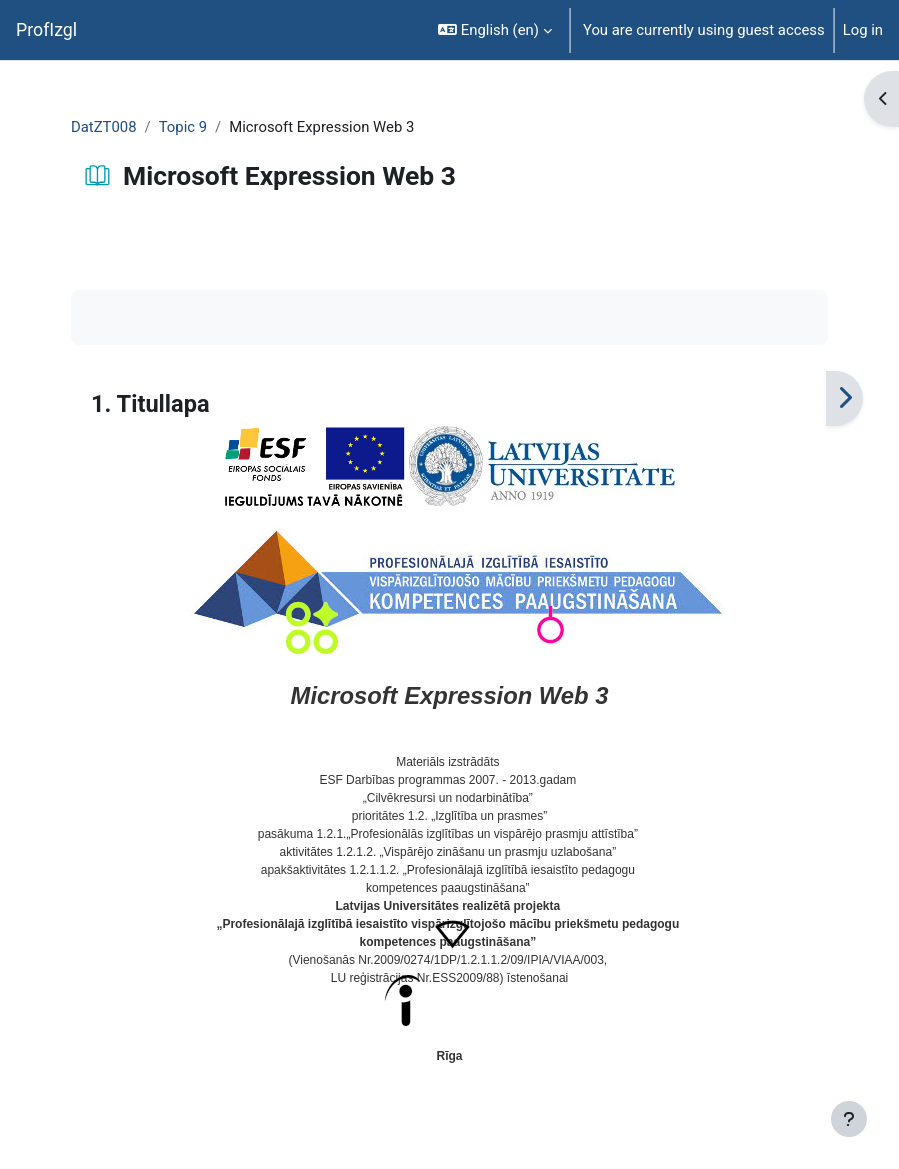  Describe the element at coordinates (312, 628) in the screenshot. I see `access AI-powered apps` at that location.